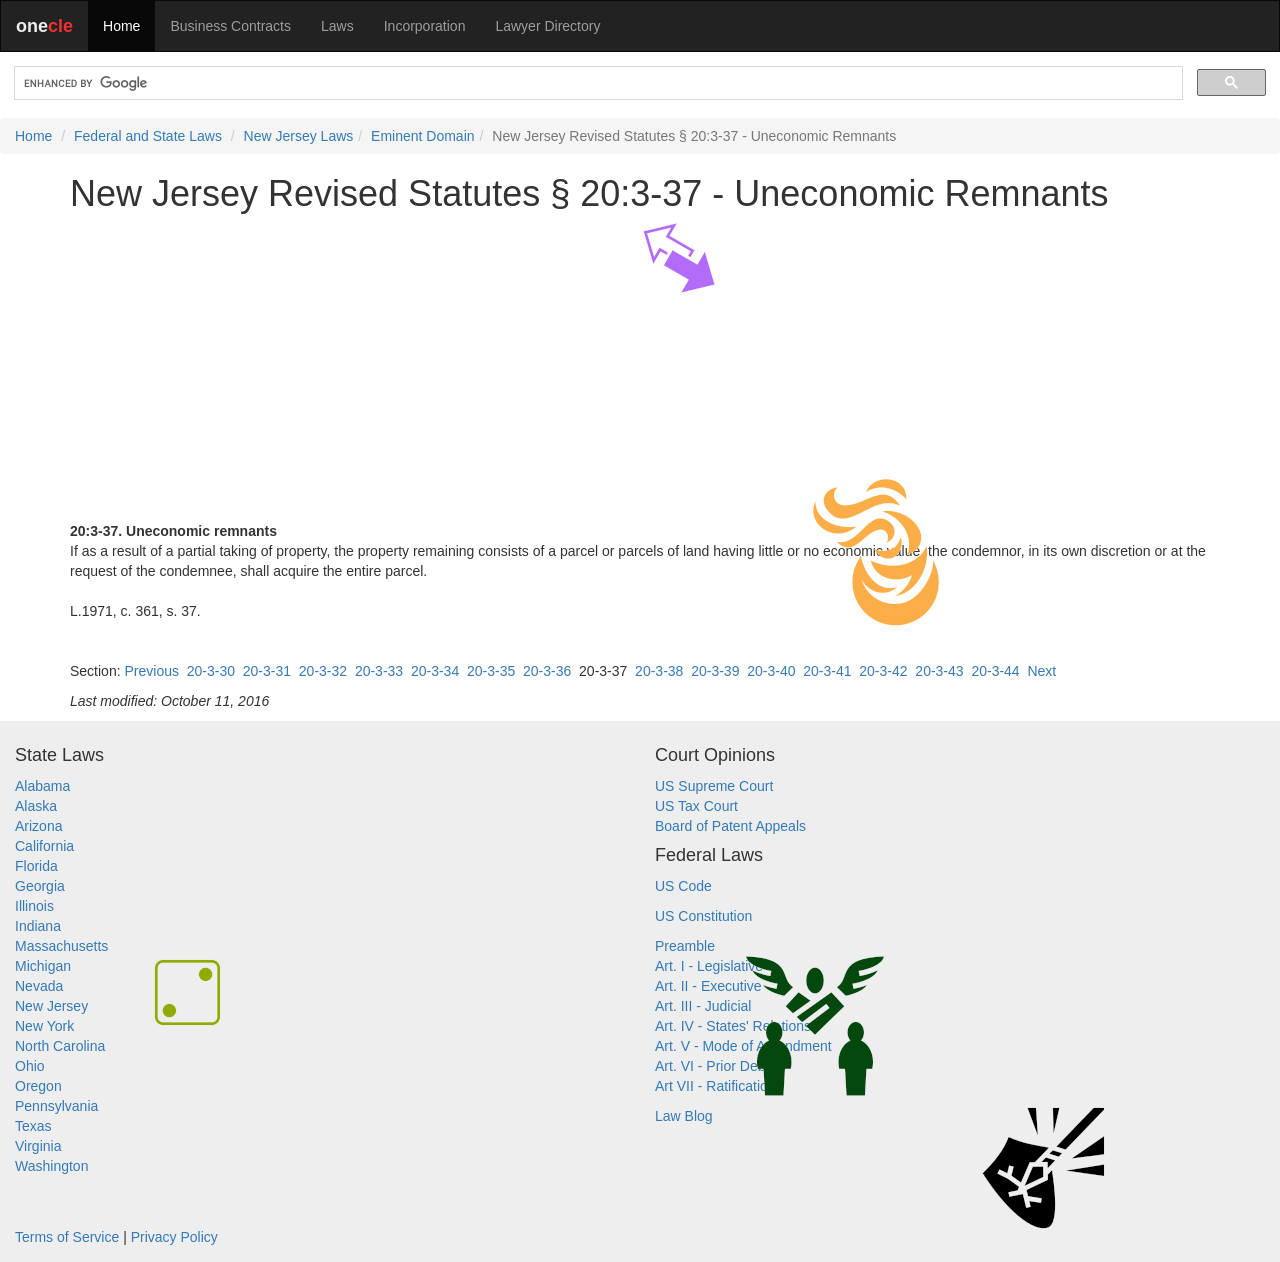  Describe the element at coordinates (815, 1027) in the screenshot. I see `the lovers tarot card in a fortune telling or divination app` at that location.